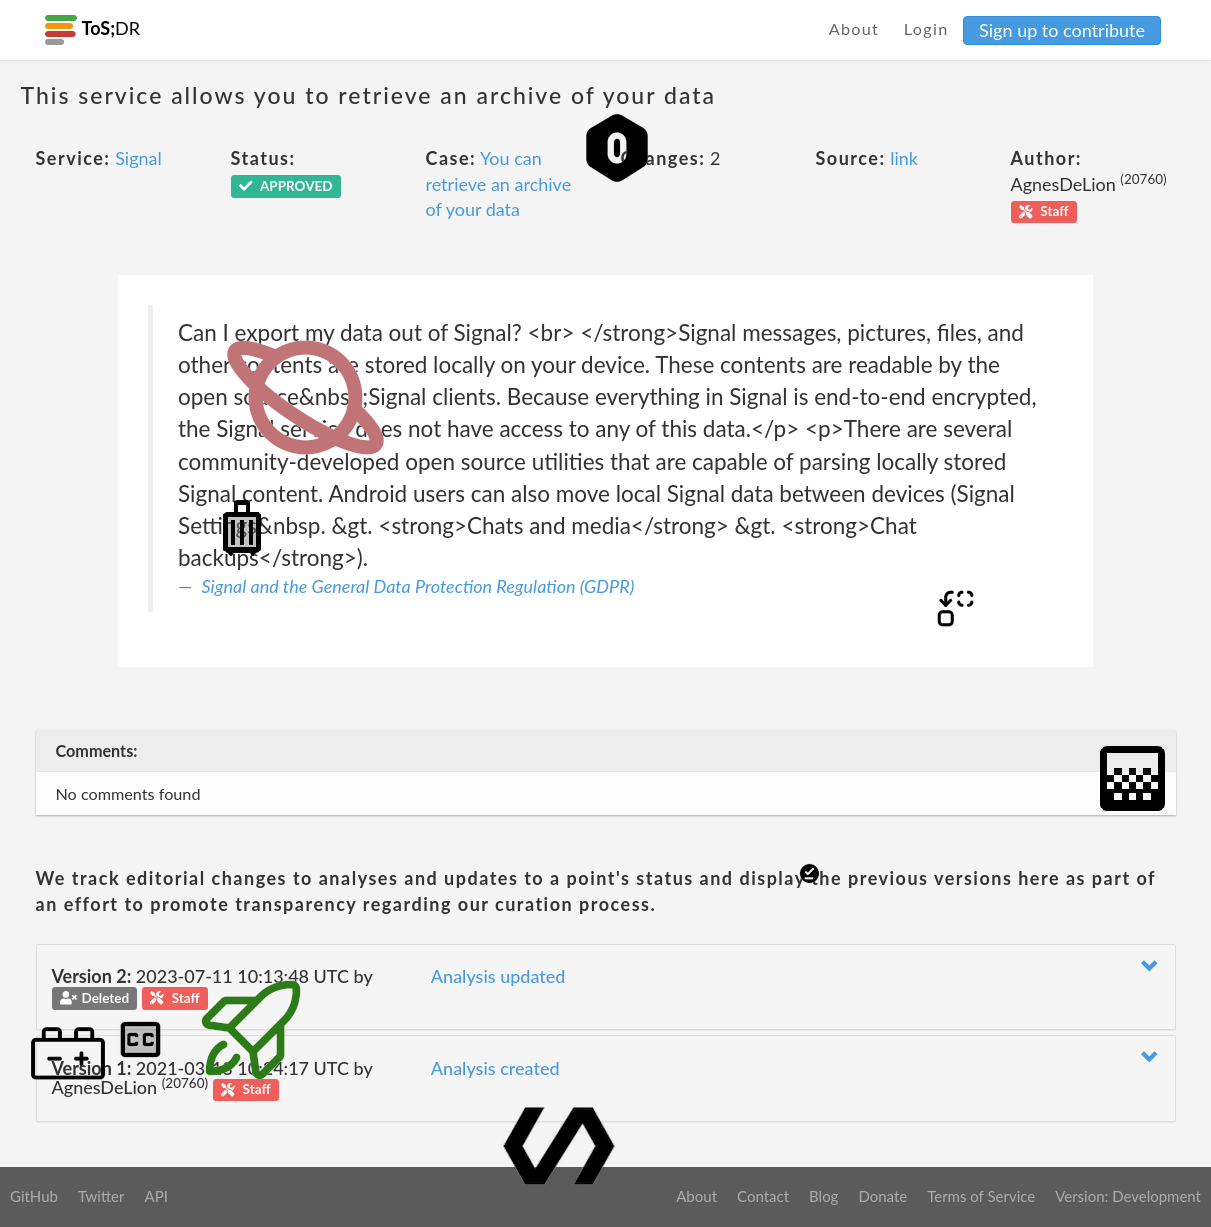  Describe the element at coordinates (305, 397) in the screenshot. I see `explore global or worldwide content` at that location.